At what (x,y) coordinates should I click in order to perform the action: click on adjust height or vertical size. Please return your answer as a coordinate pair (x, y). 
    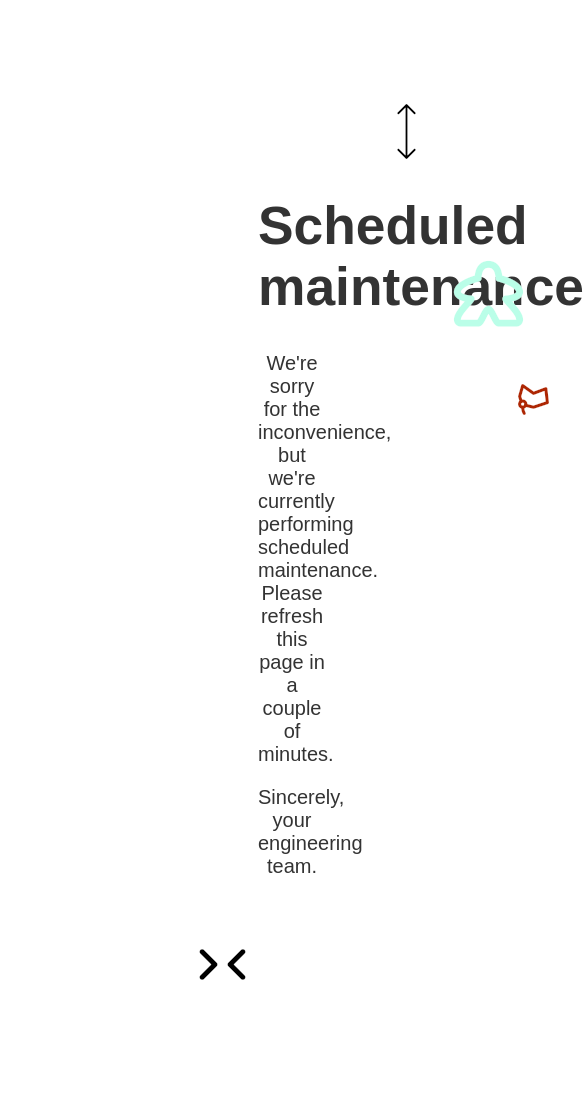
    Looking at the image, I should click on (406, 131).